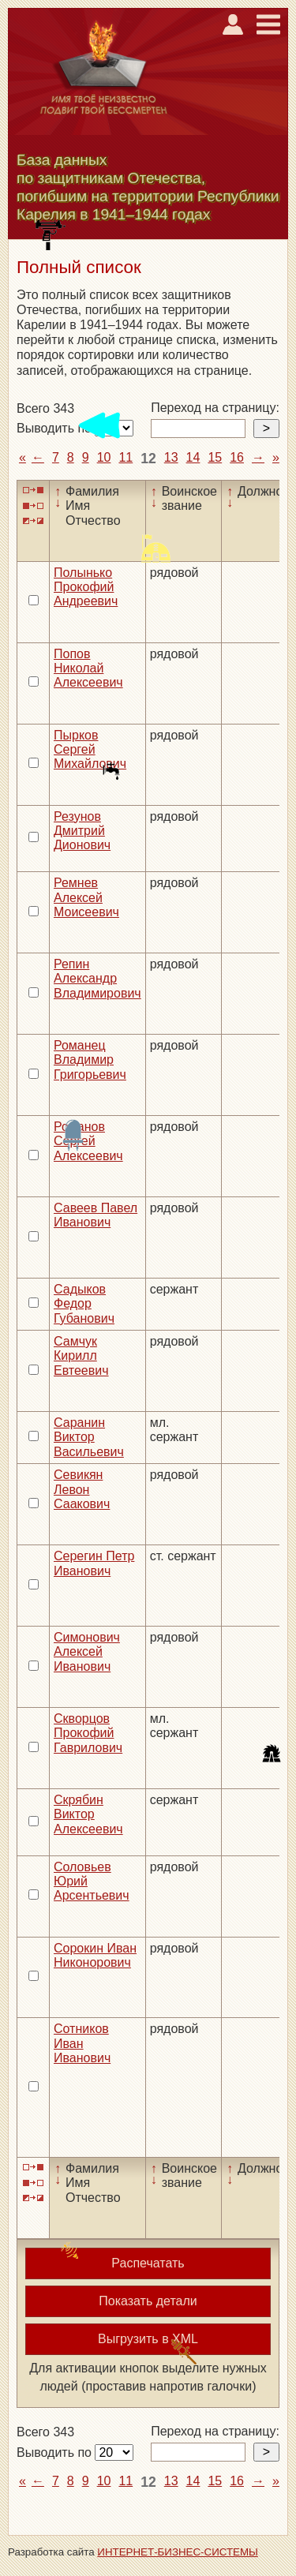  Describe the element at coordinates (73, 1135) in the screenshot. I see `indicates device power status` at that location.